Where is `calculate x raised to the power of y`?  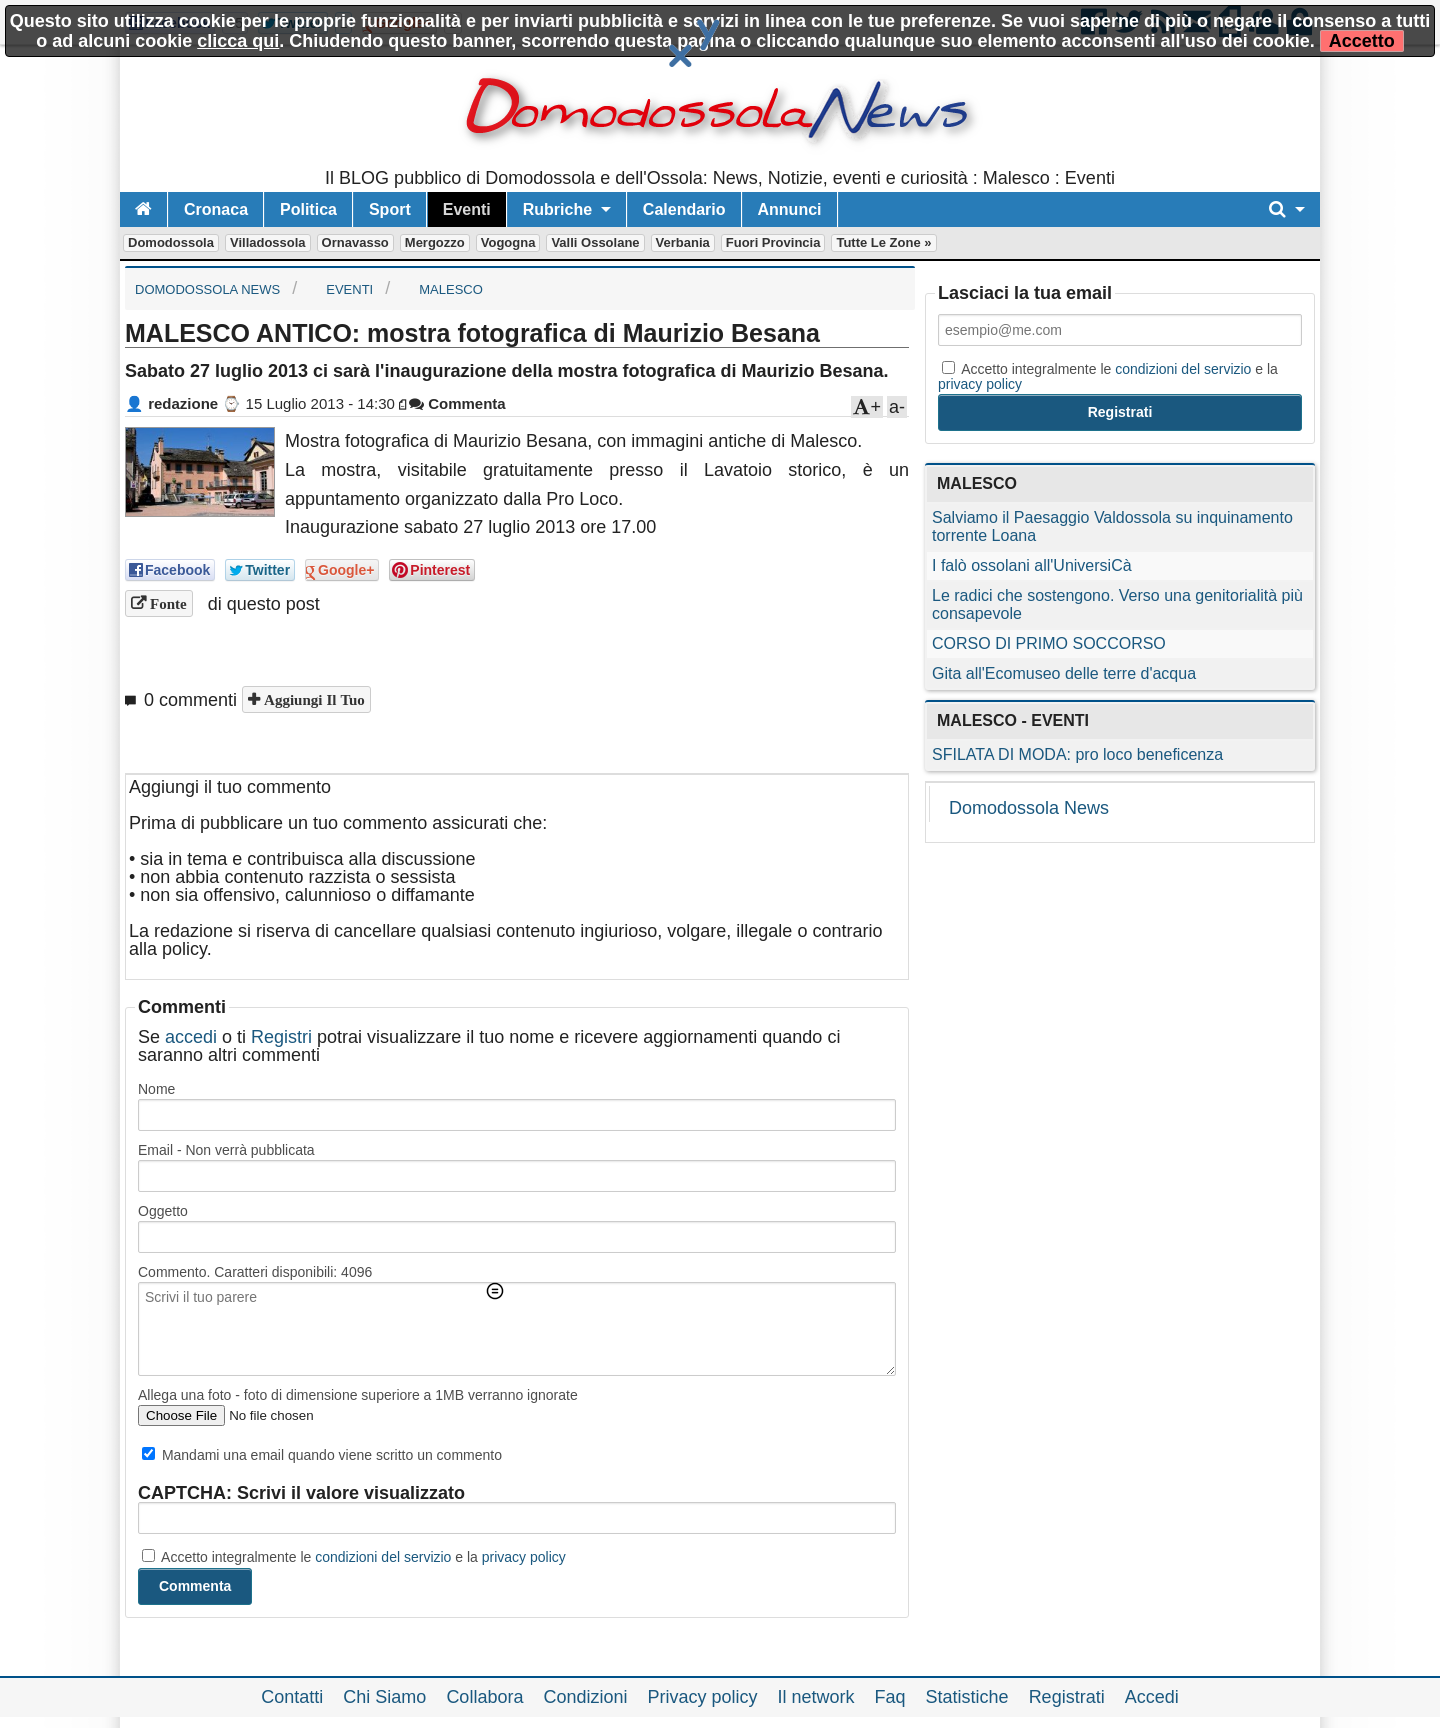
calculate x raised to the power of y is located at coordinates (691, 47).